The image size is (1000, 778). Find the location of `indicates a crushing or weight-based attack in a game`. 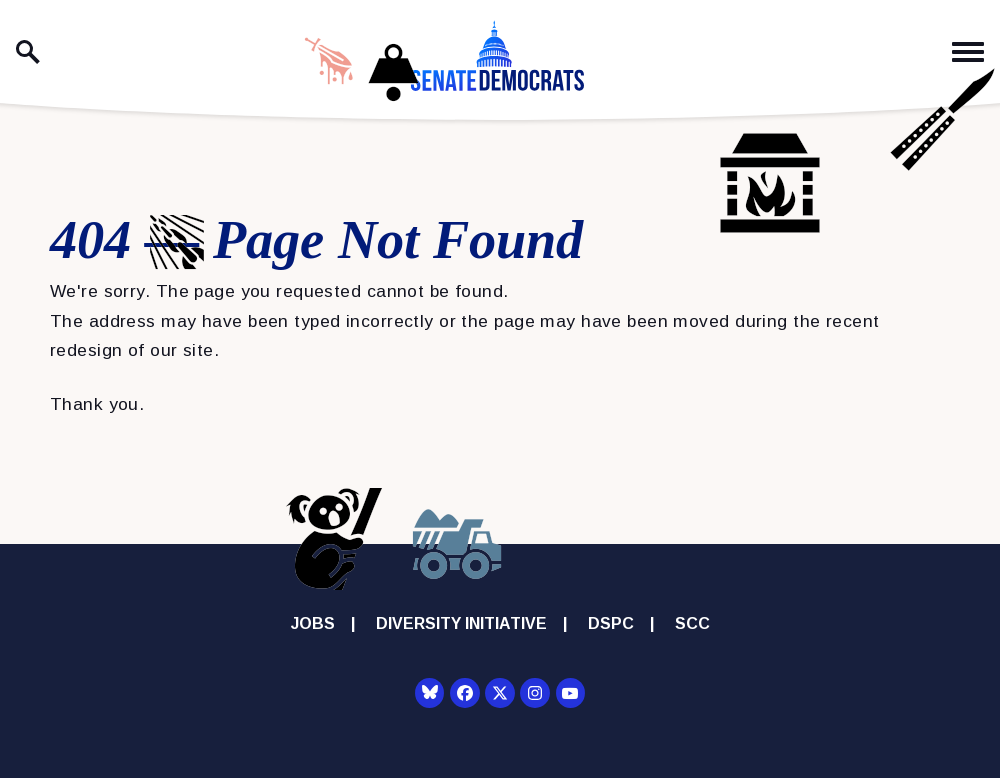

indicates a crushing or weight-based attack in a game is located at coordinates (393, 72).